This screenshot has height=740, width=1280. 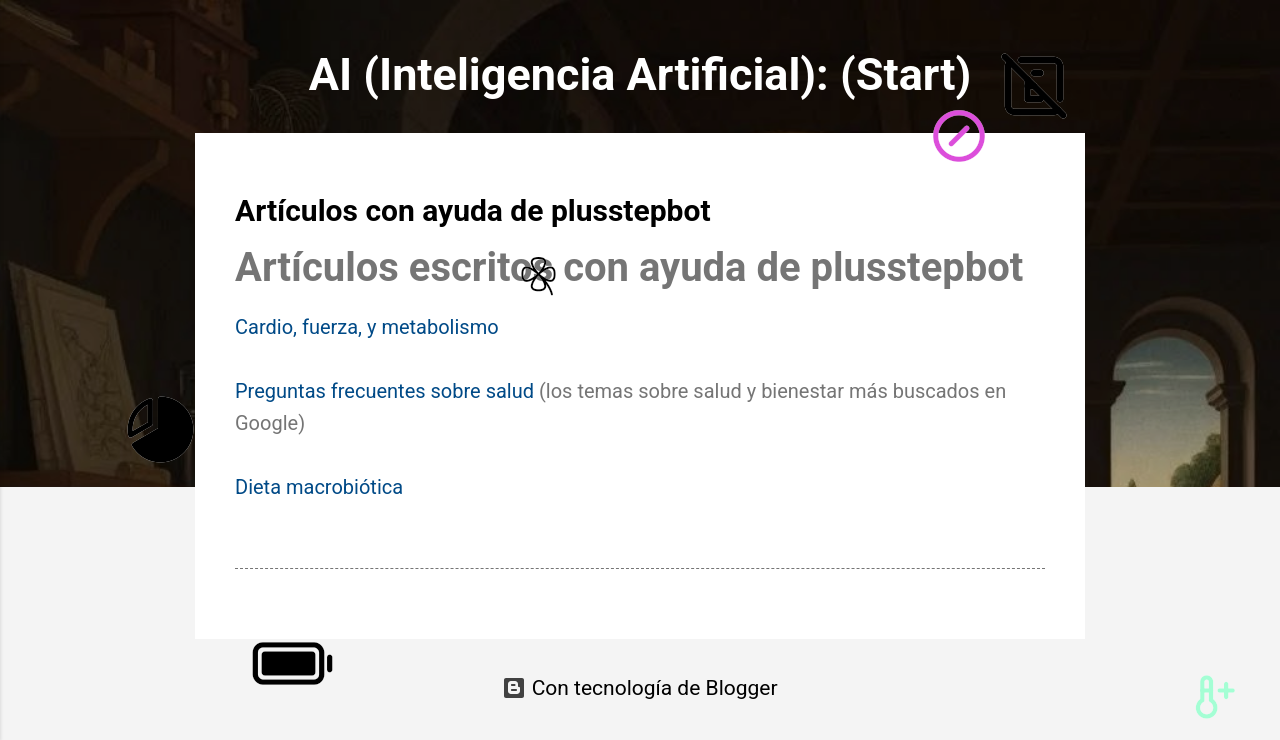 I want to click on indicates battery is fully charged, so click(x=292, y=663).